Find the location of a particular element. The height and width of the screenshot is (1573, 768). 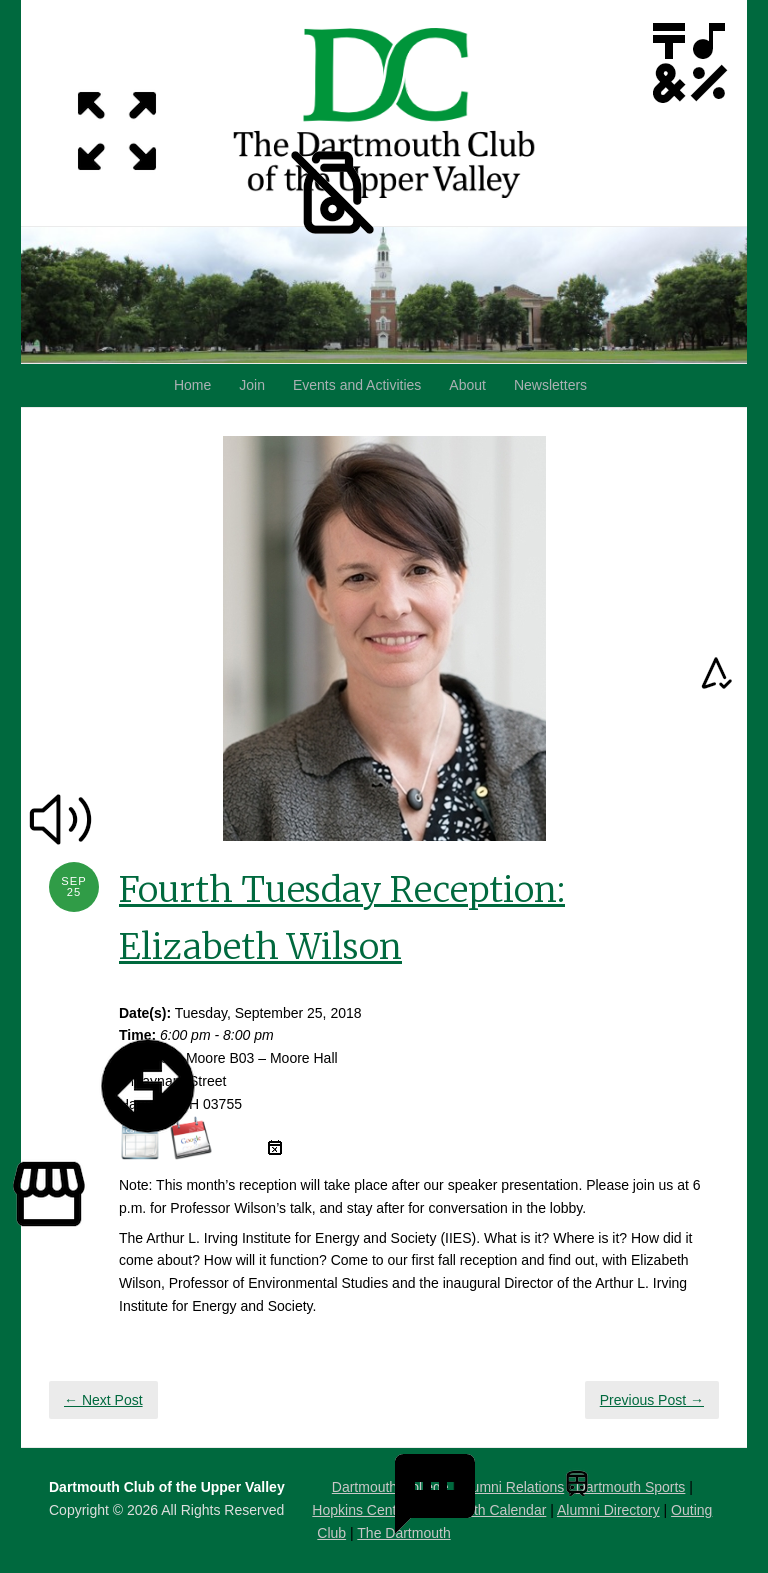

unmute audio or turn sound on is located at coordinates (60, 819).